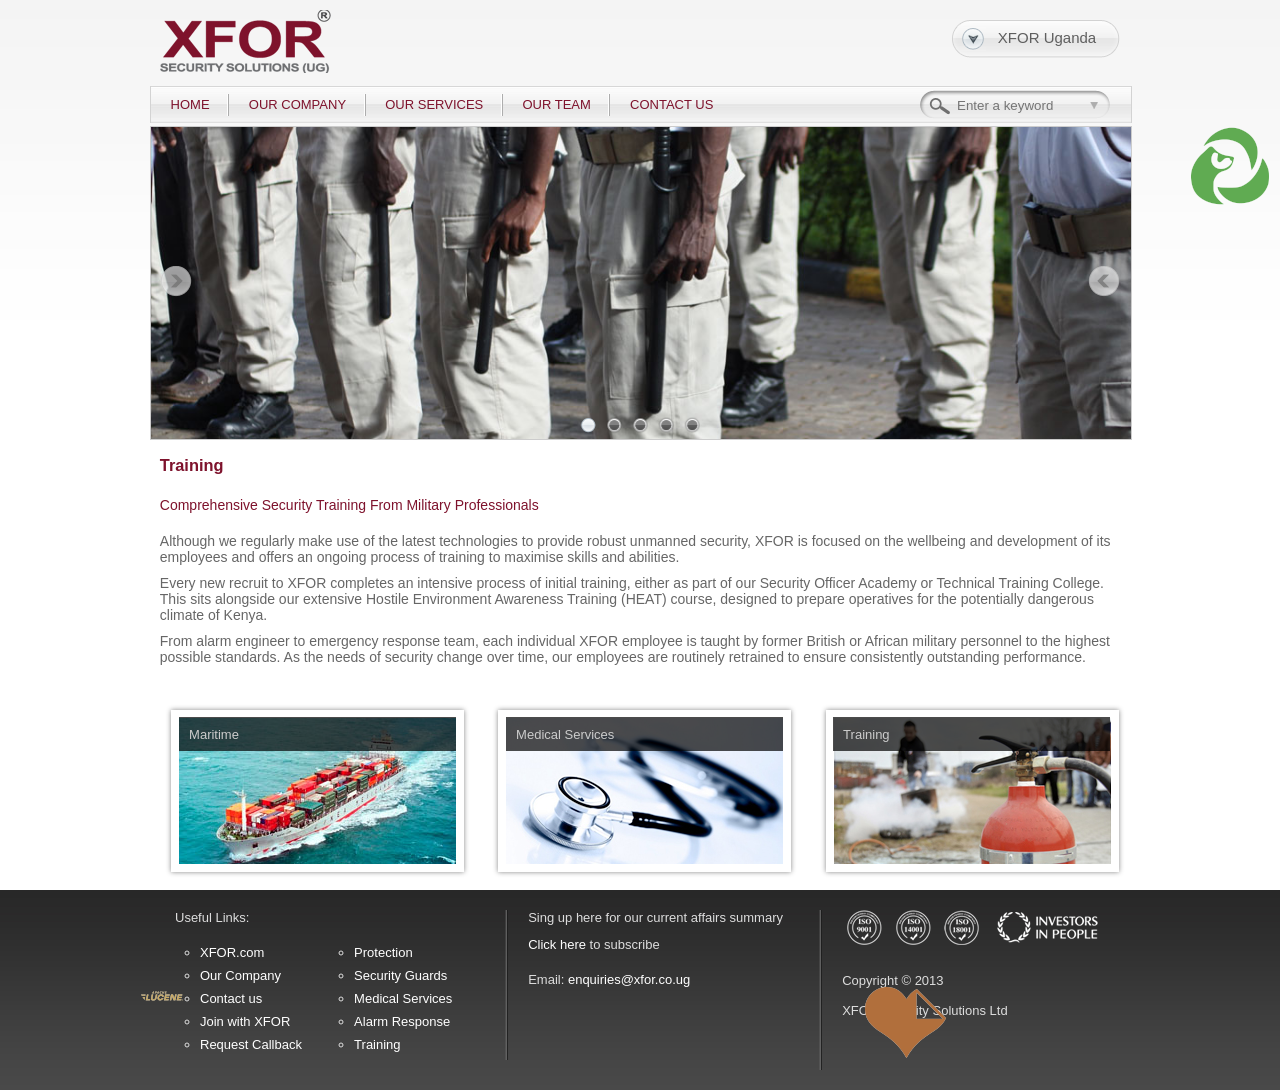  What do you see at coordinates (162, 996) in the screenshot?
I see `apache lucene search library logo` at bounding box center [162, 996].